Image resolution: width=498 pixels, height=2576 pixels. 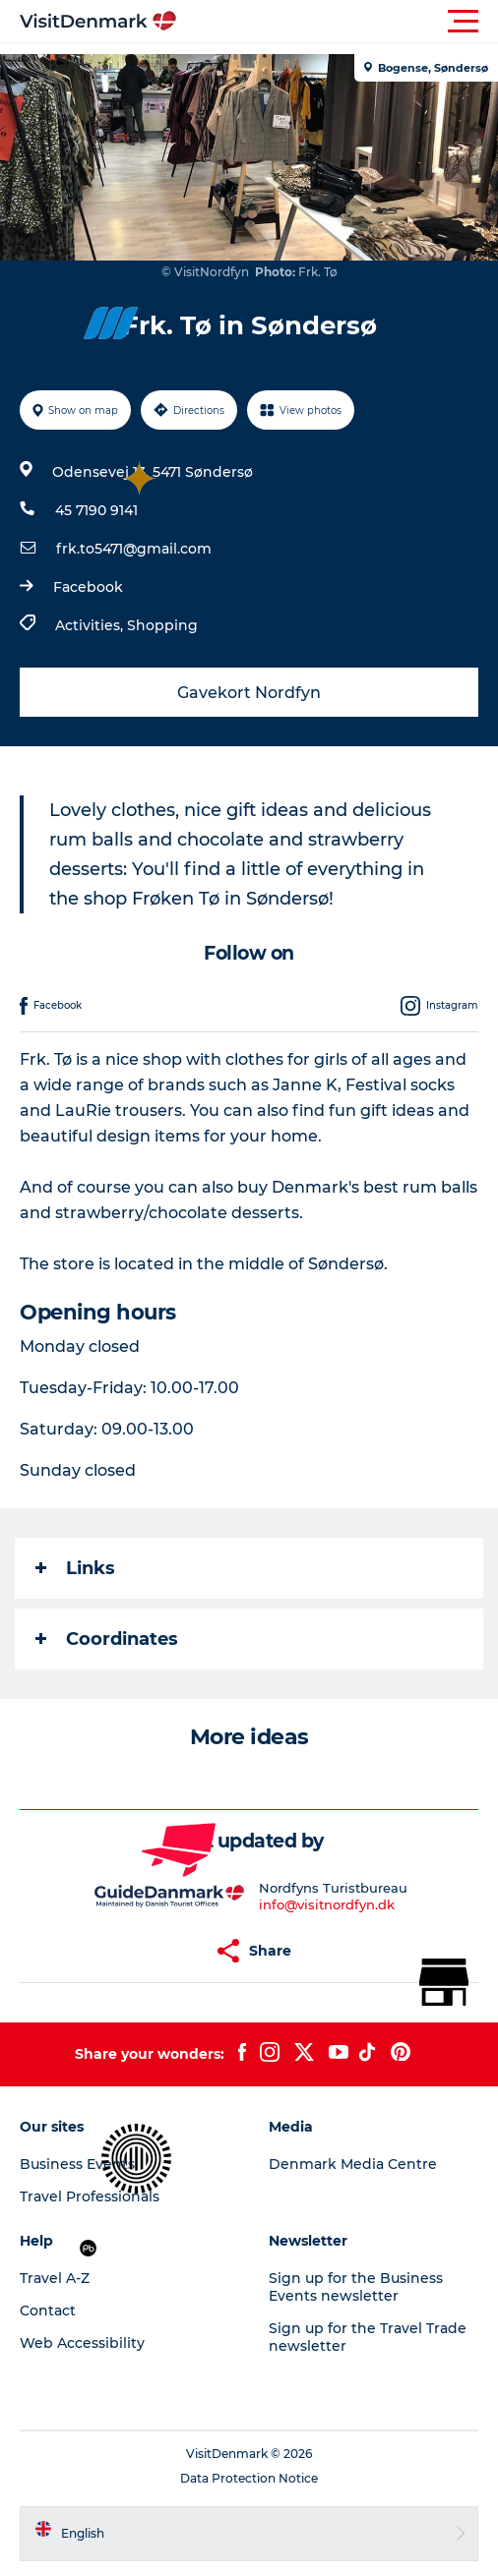 I want to click on open Google Gemini AI assistant, so click(x=139, y=478).